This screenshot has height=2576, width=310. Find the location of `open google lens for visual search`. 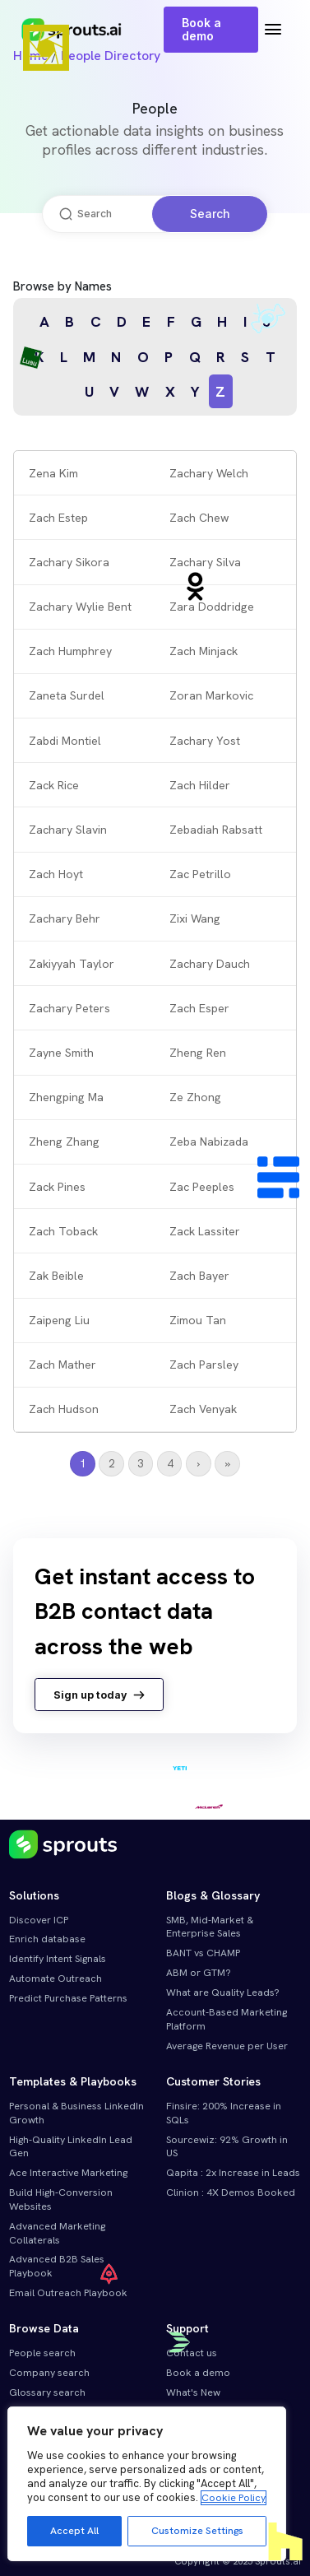

open google lens for visual search is located at coordinates (46, 48).